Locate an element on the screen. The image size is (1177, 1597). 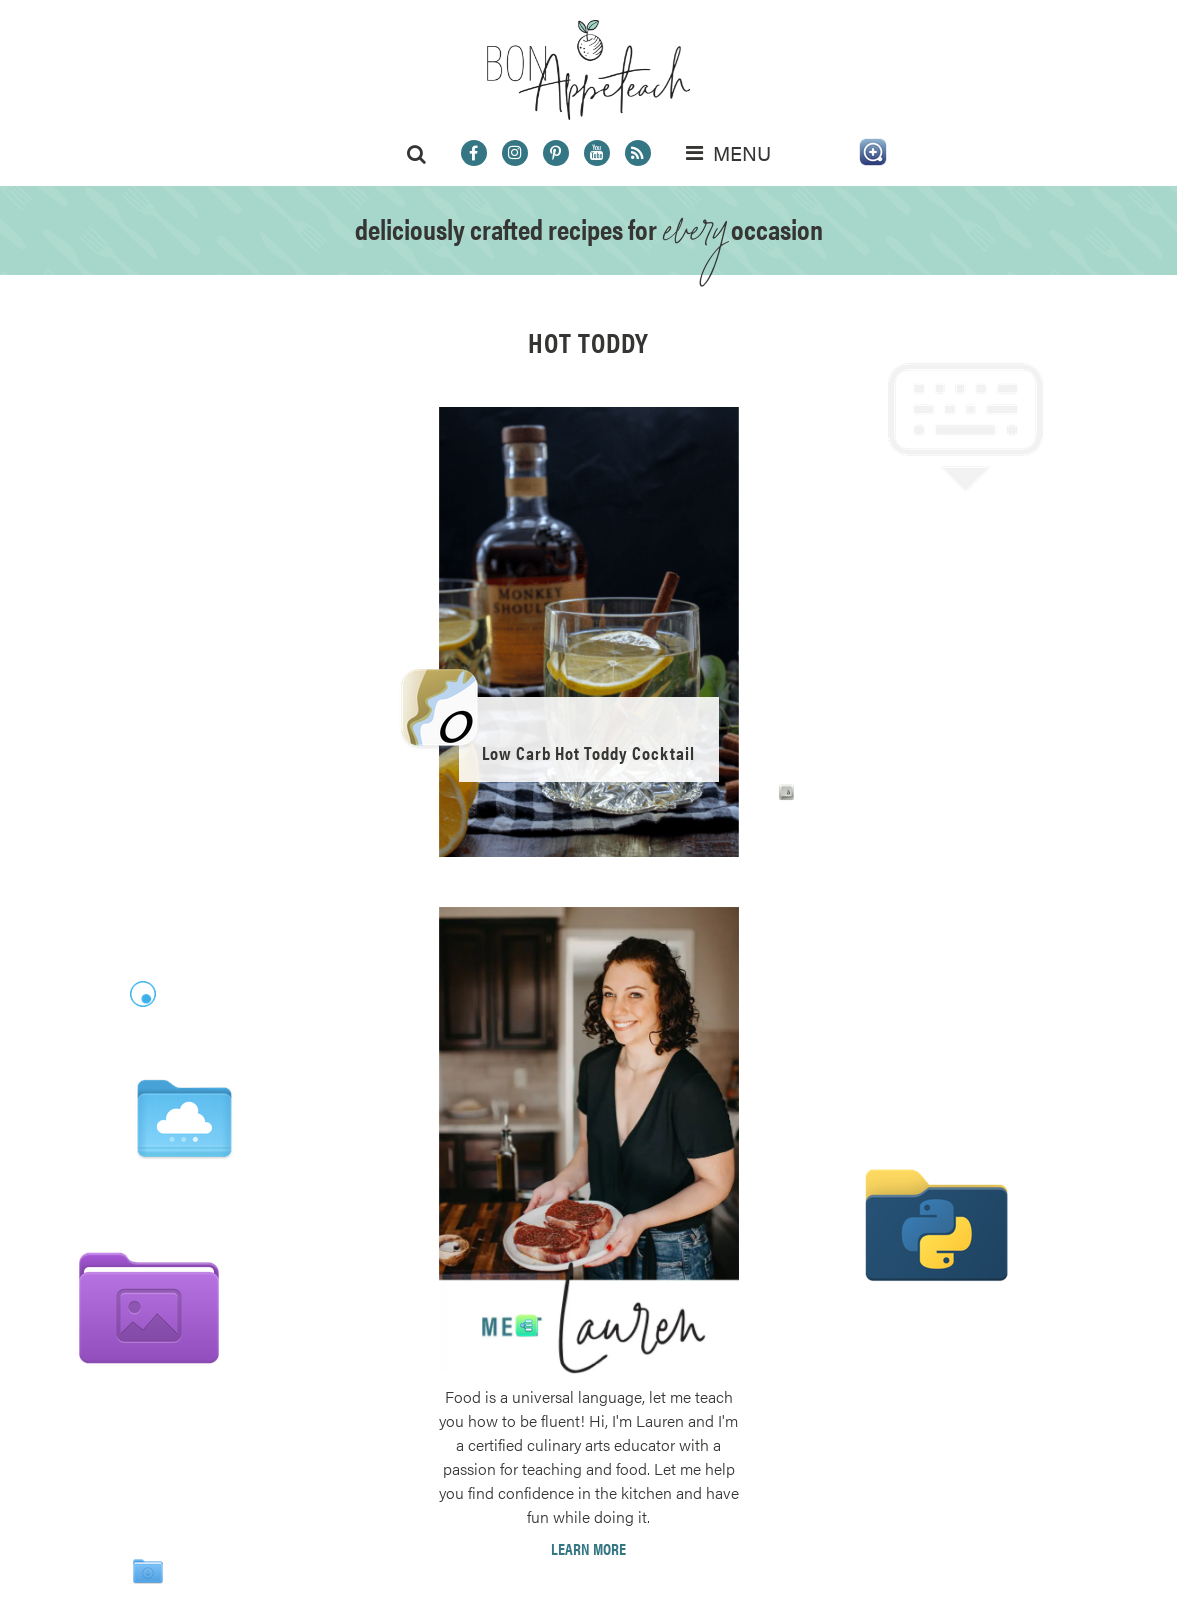
new message notification in quassel irc client is located at coordinates (143, 994).